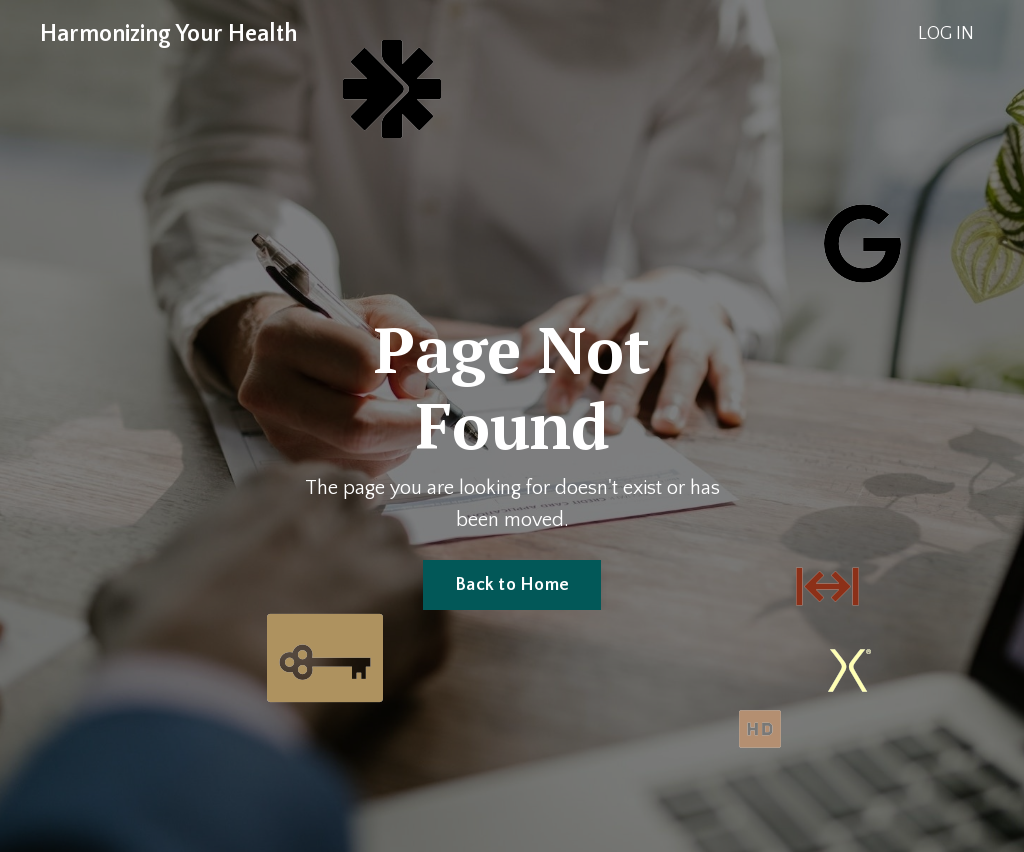 The height and width of the screenshot is (852, 1024). I want to click on coppel company logo, so click(325, 658).